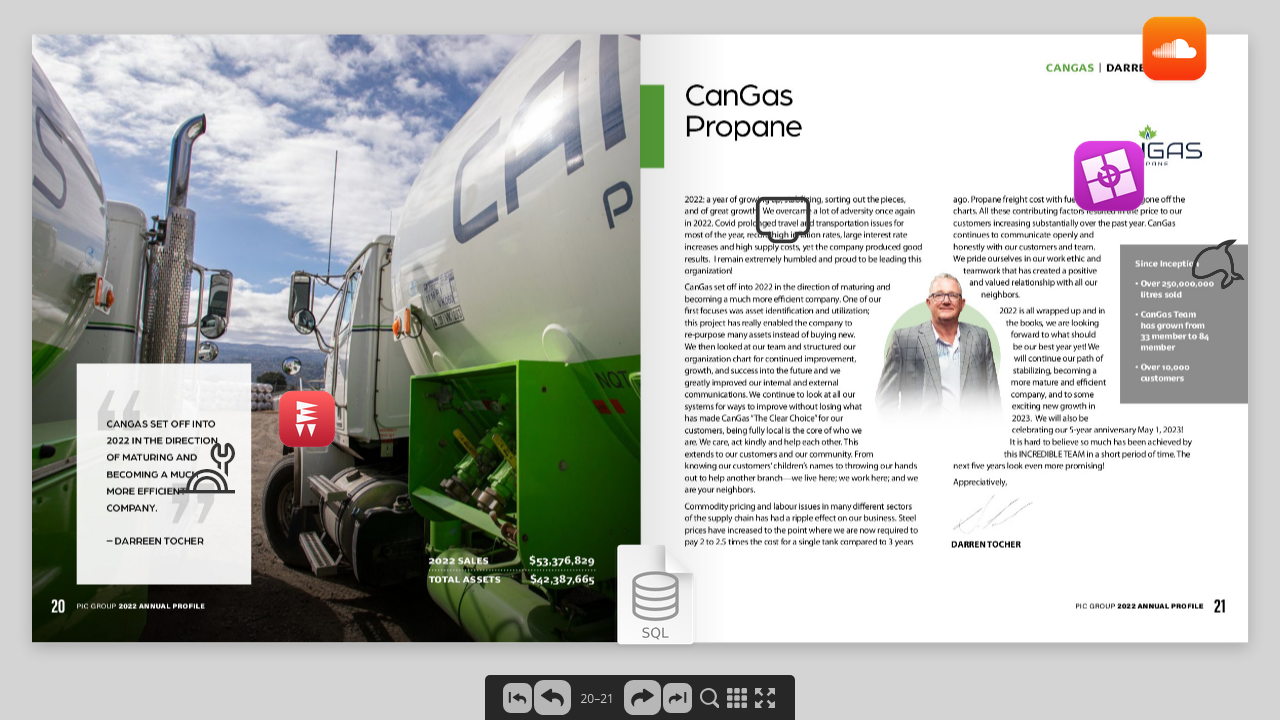  What do you see at coordinates (307, 419) in the screenshot?
I see `open persepolis download manager` at bounding box center [307, 419].